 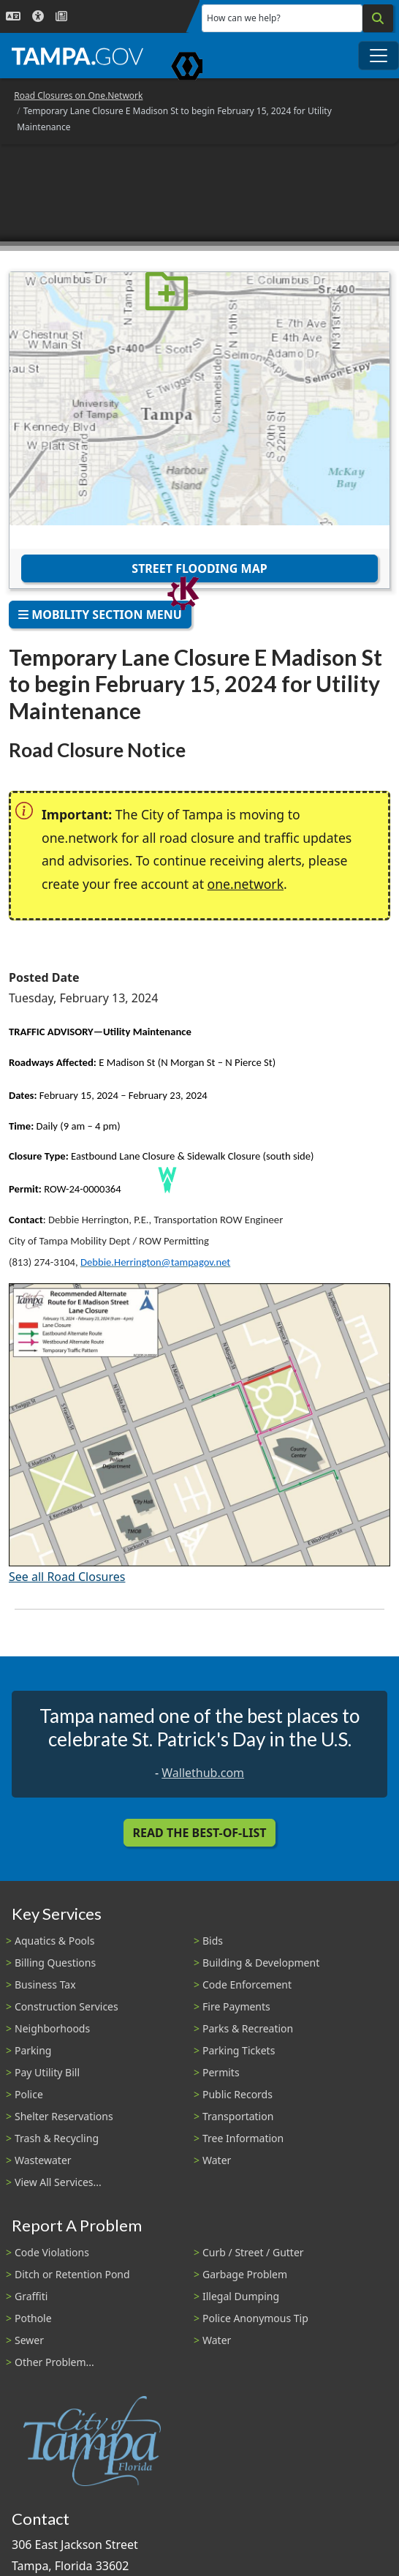 I want to click on create a new folder, so click(x=167, y=291).